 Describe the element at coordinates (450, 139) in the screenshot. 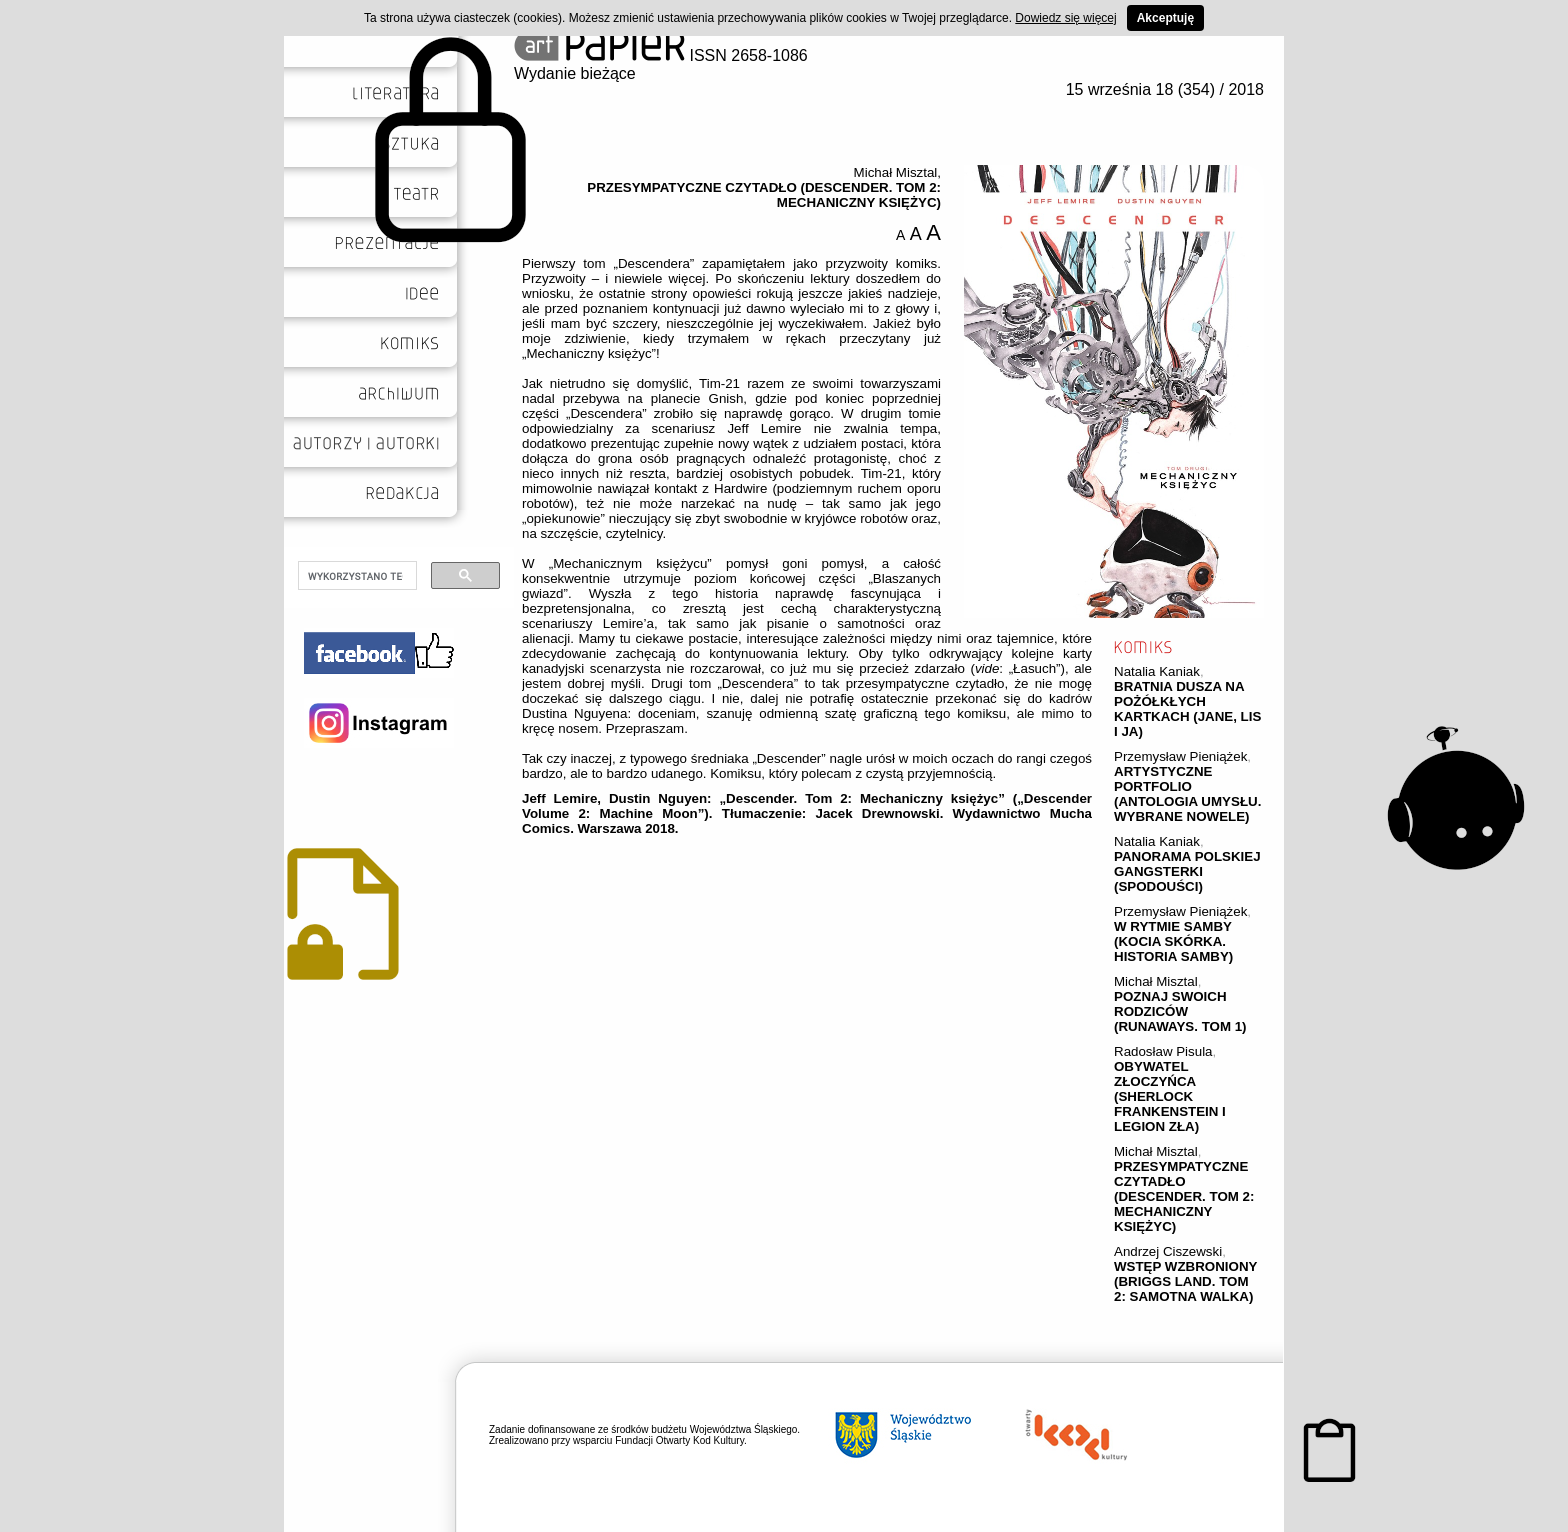

I see `indicates a locked or secured item` at that location.